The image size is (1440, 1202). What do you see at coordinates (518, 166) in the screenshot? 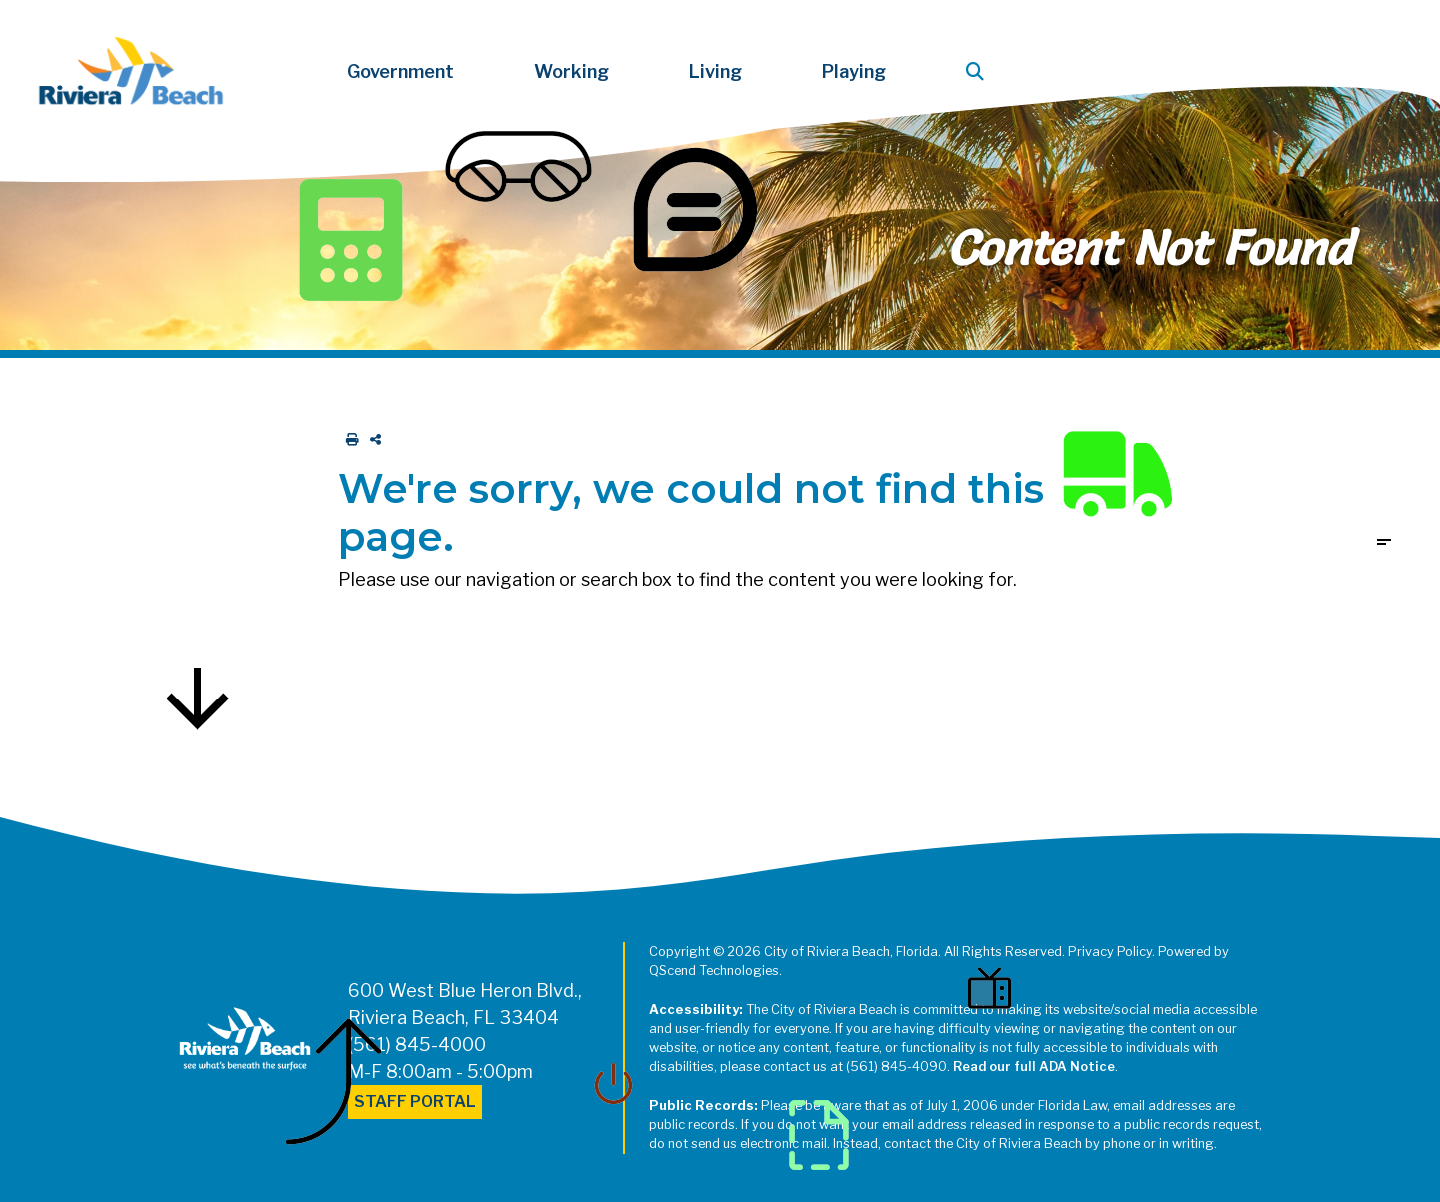
I see `access virtual reality or immersive mode` at bounding box center [518, 166].